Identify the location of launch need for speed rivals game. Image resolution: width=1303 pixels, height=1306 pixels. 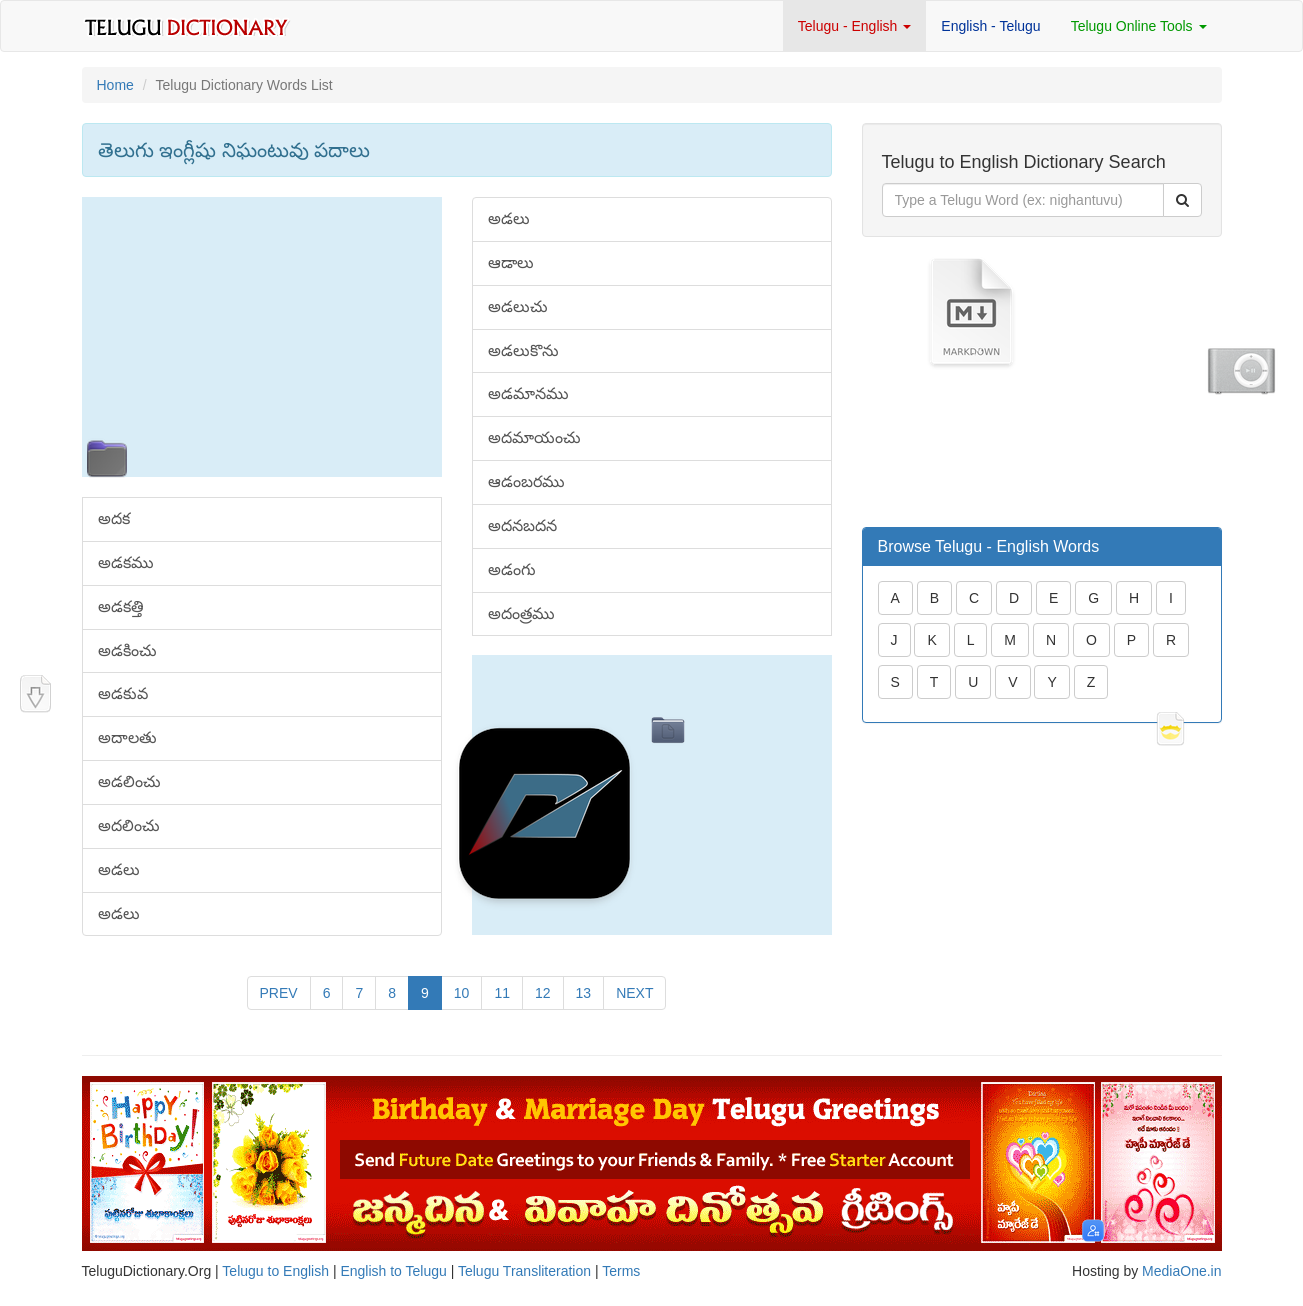
(544, 813).